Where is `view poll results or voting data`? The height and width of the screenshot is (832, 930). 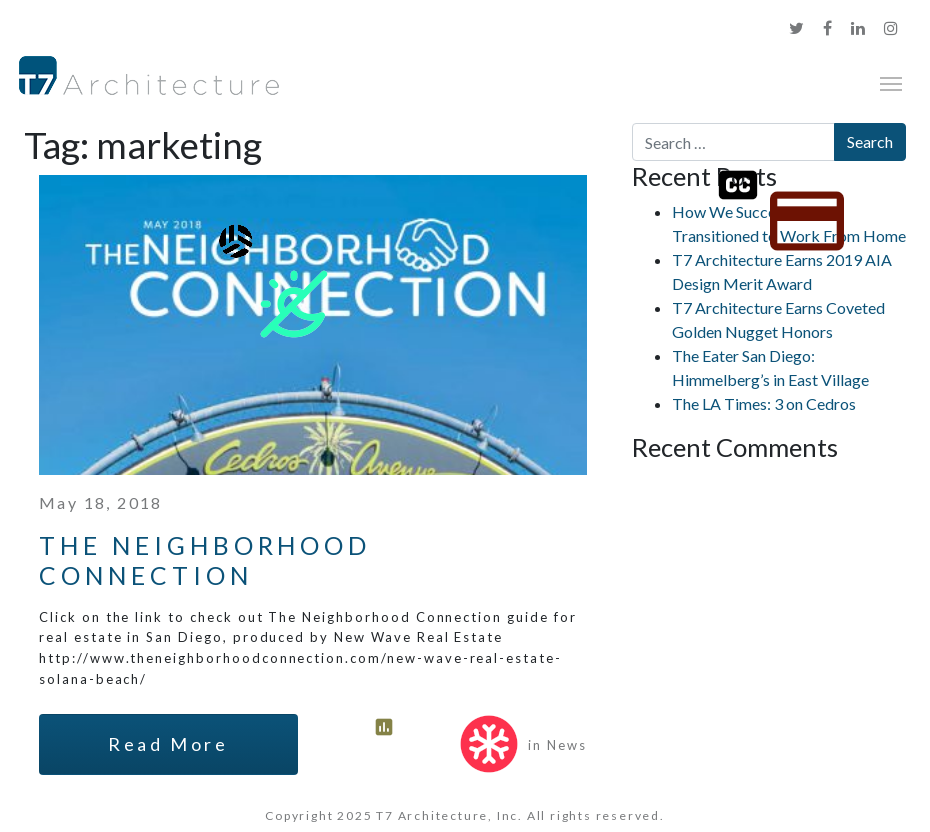 view poll results or voting data is located at coordinates (384, 727).